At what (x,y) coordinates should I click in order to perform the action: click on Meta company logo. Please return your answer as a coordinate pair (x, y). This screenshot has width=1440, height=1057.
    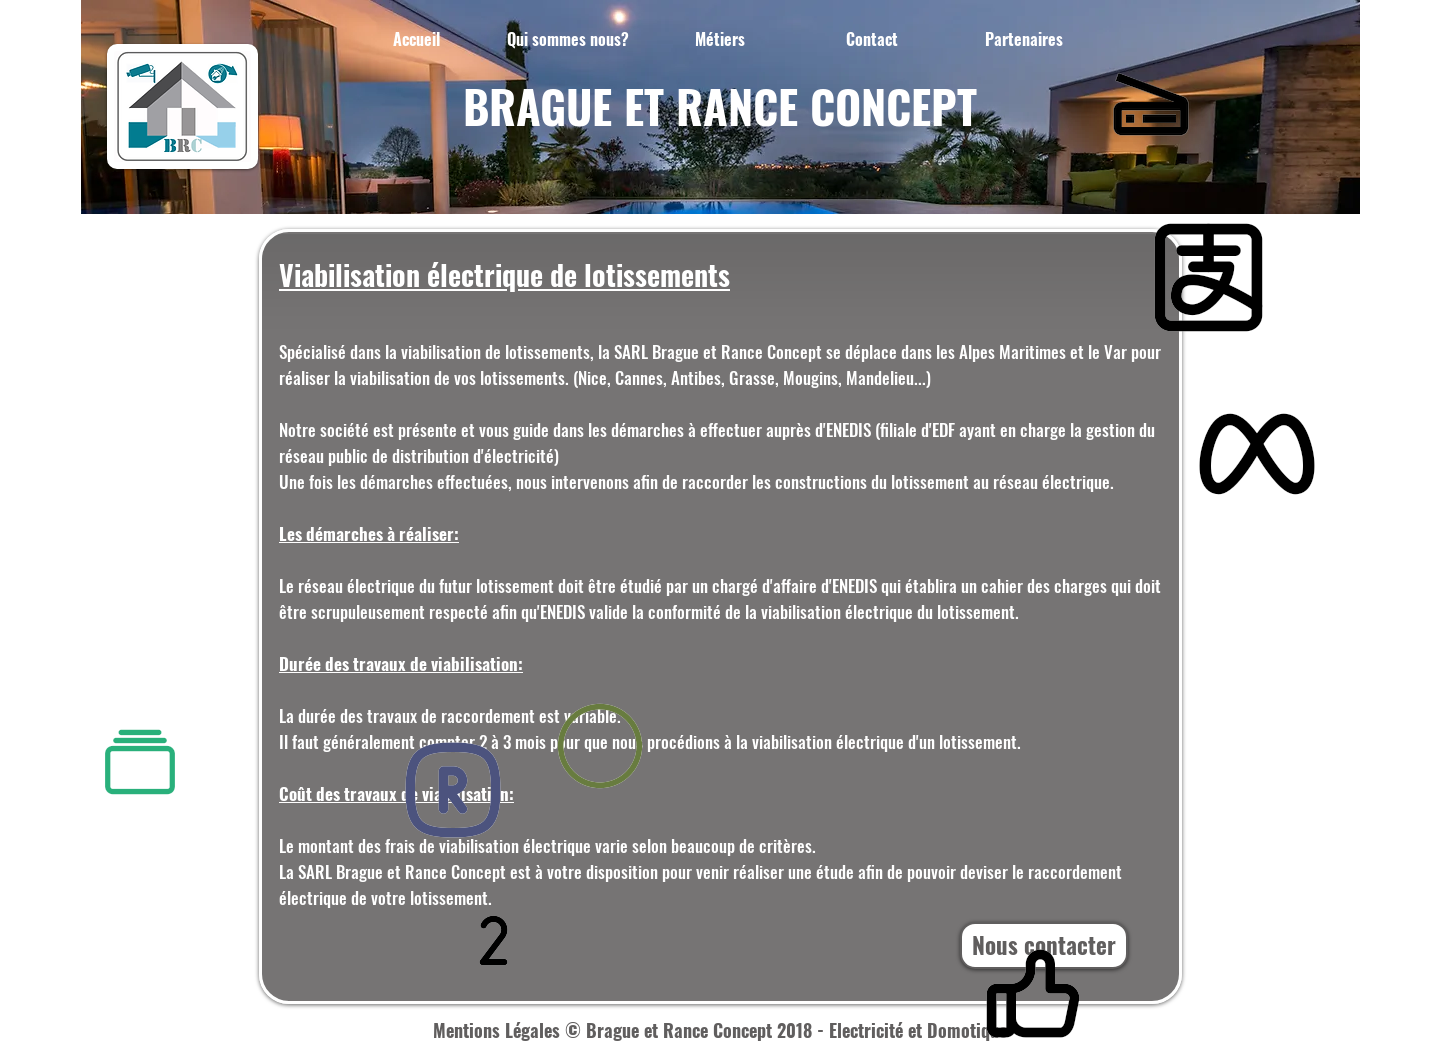
    Looking at the image, I should click on (1257, 454).